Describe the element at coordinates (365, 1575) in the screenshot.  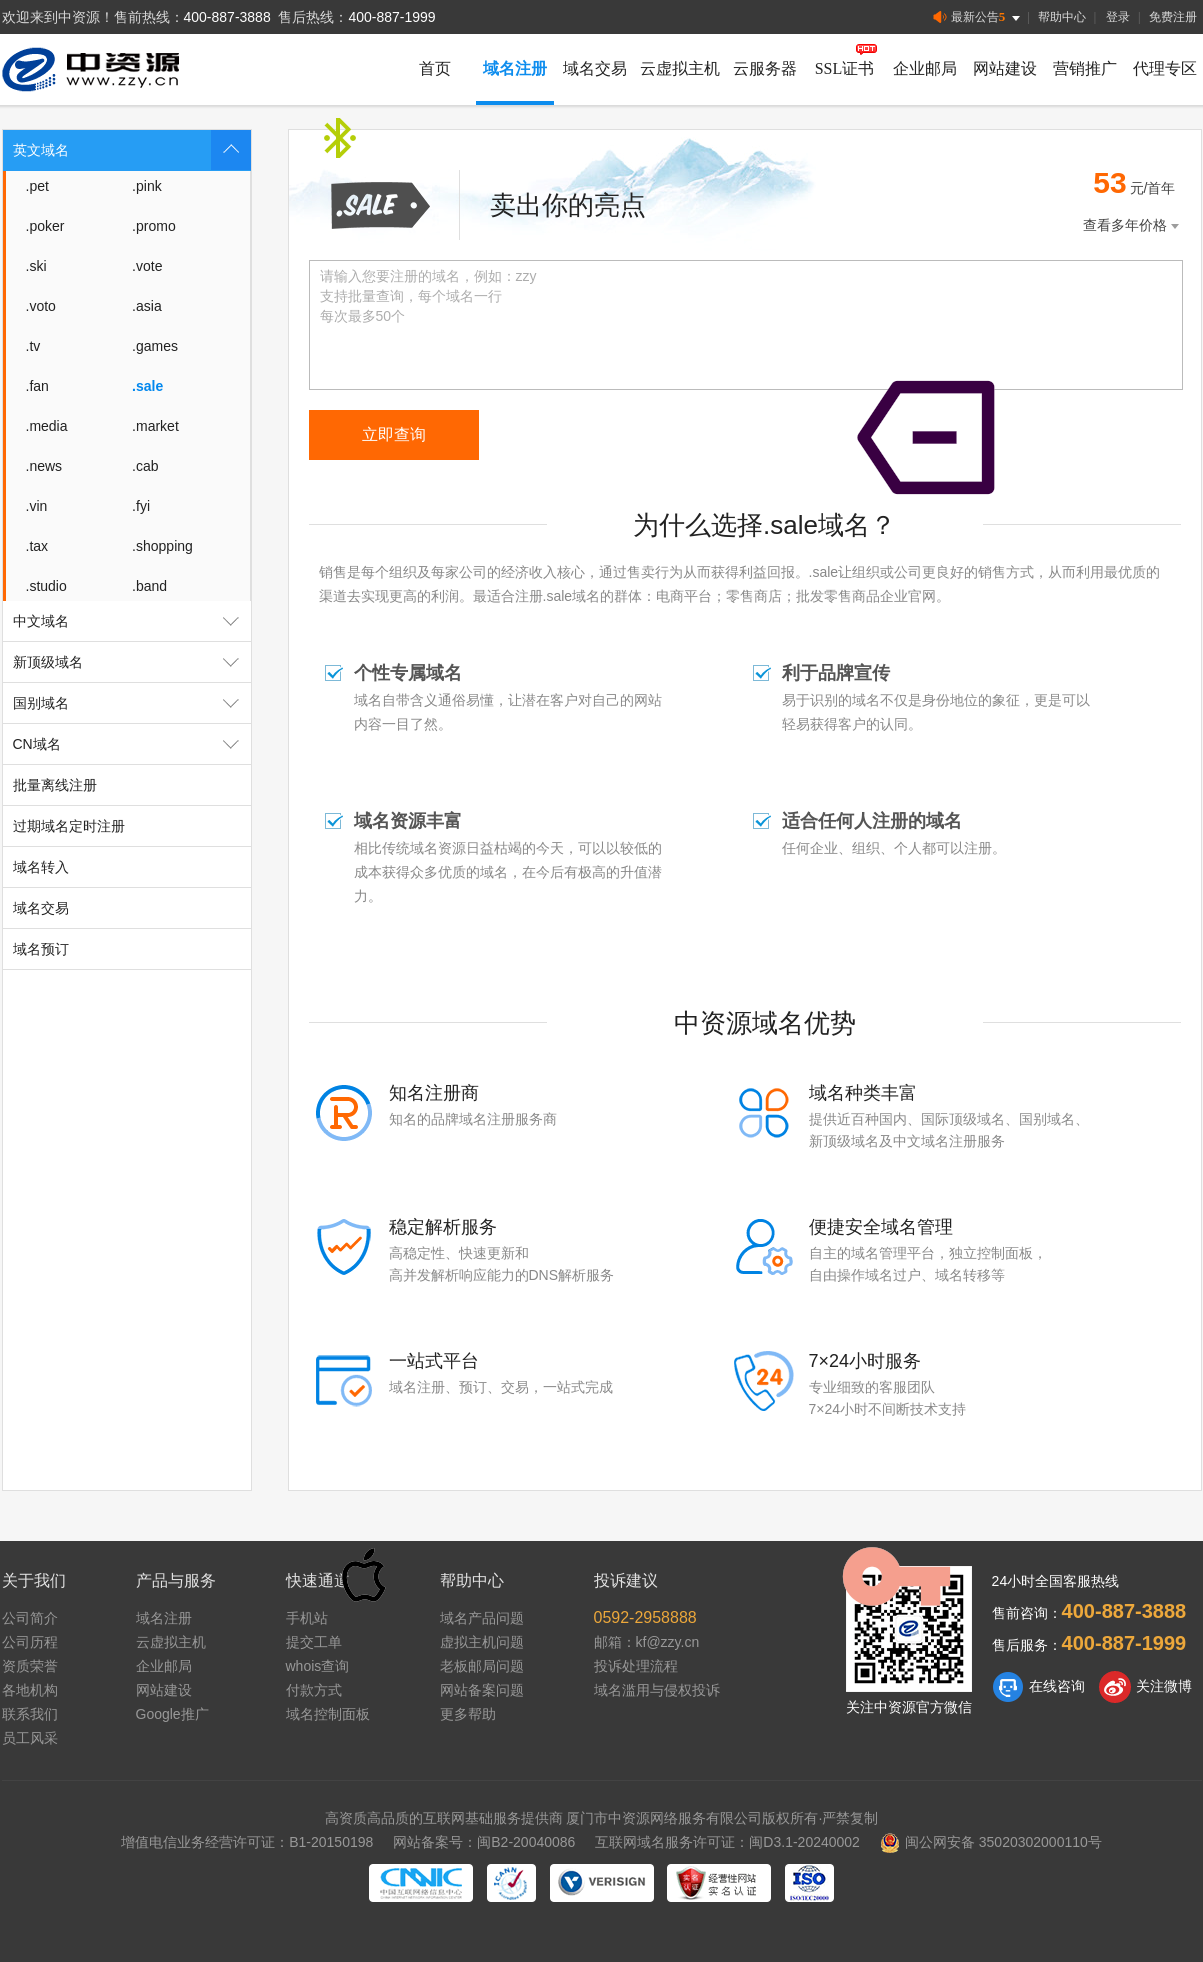
I see `apple company logo` at that location.